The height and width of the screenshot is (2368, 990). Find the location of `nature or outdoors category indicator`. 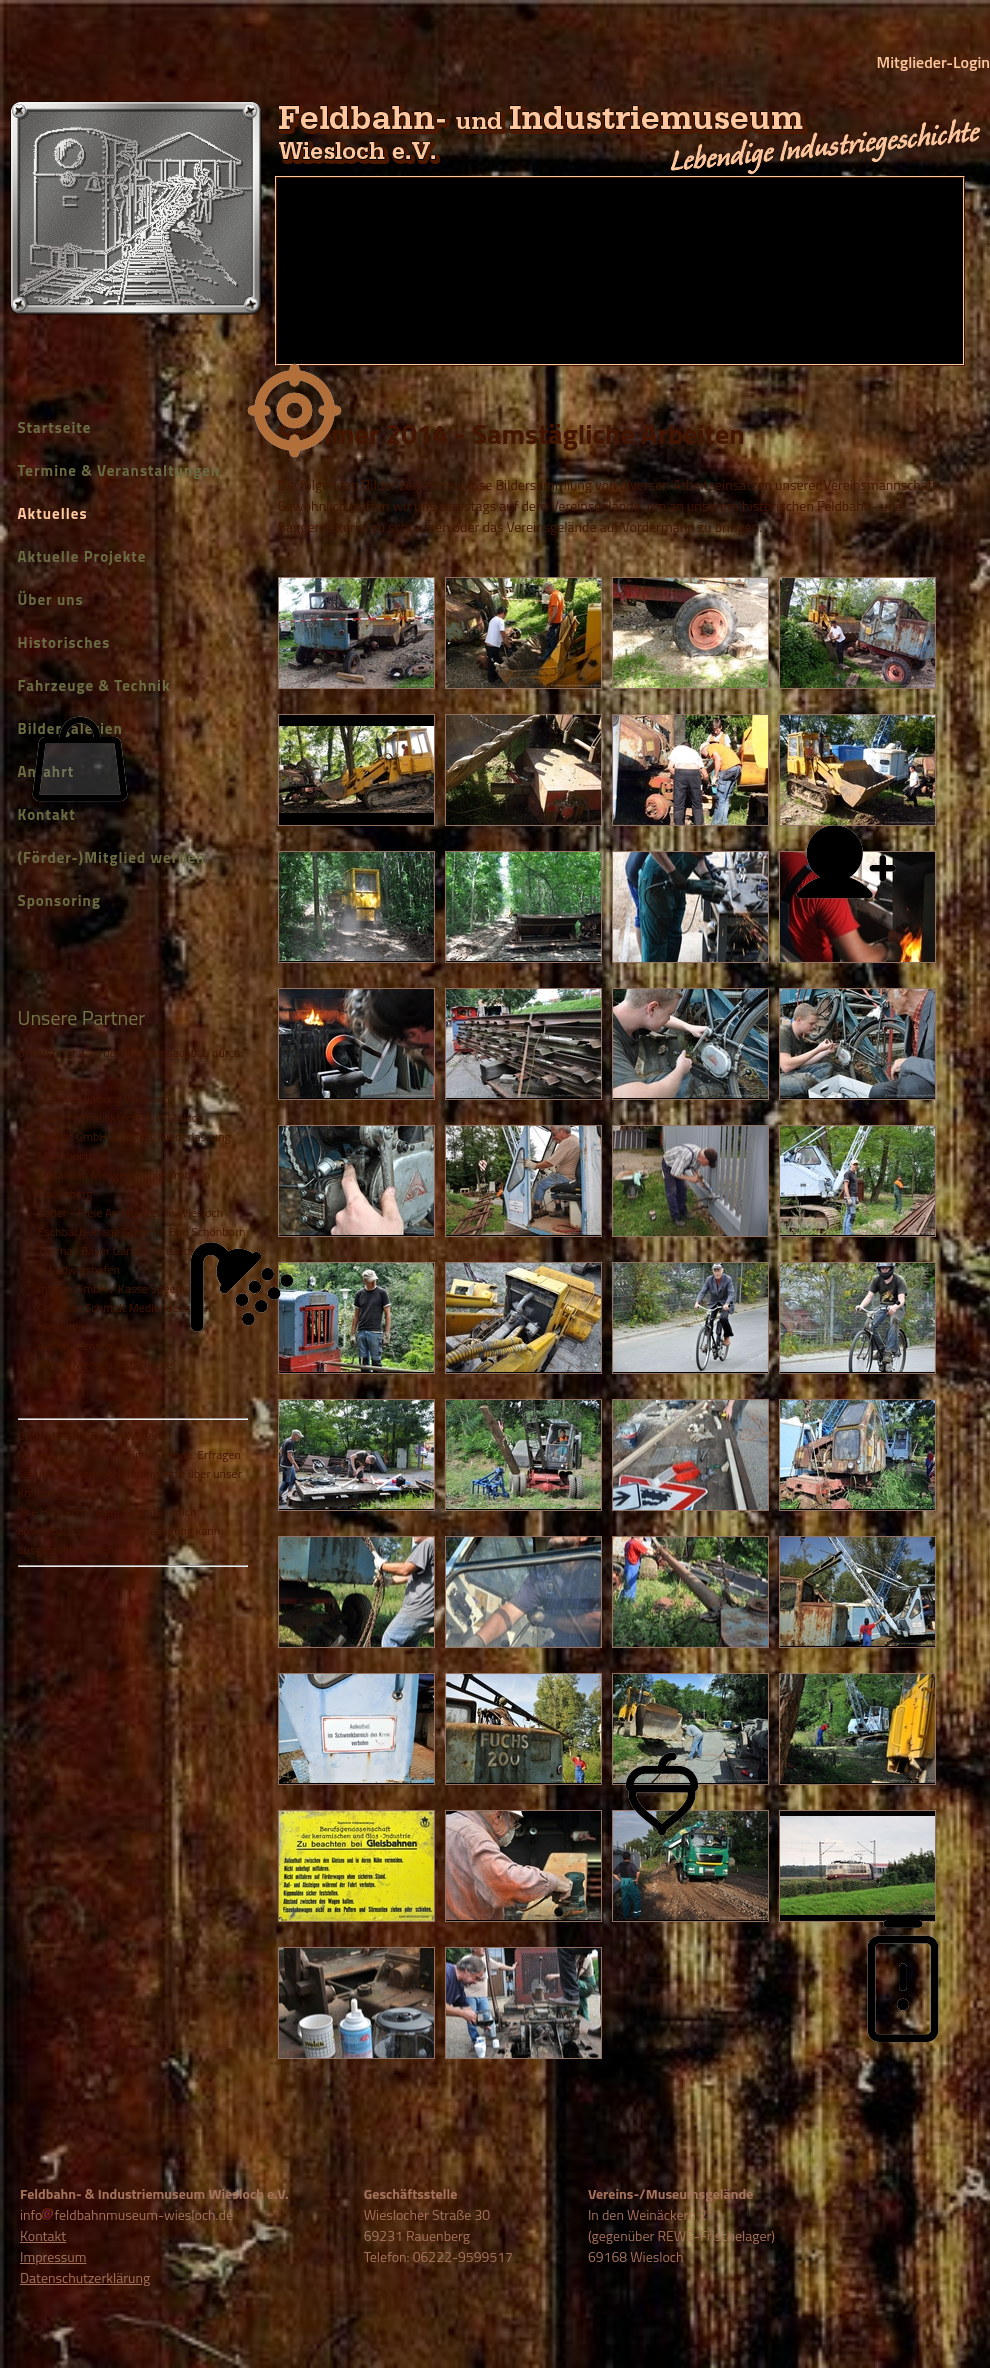

nature or outdoors category indicator is located at coordinates (662, 1794).